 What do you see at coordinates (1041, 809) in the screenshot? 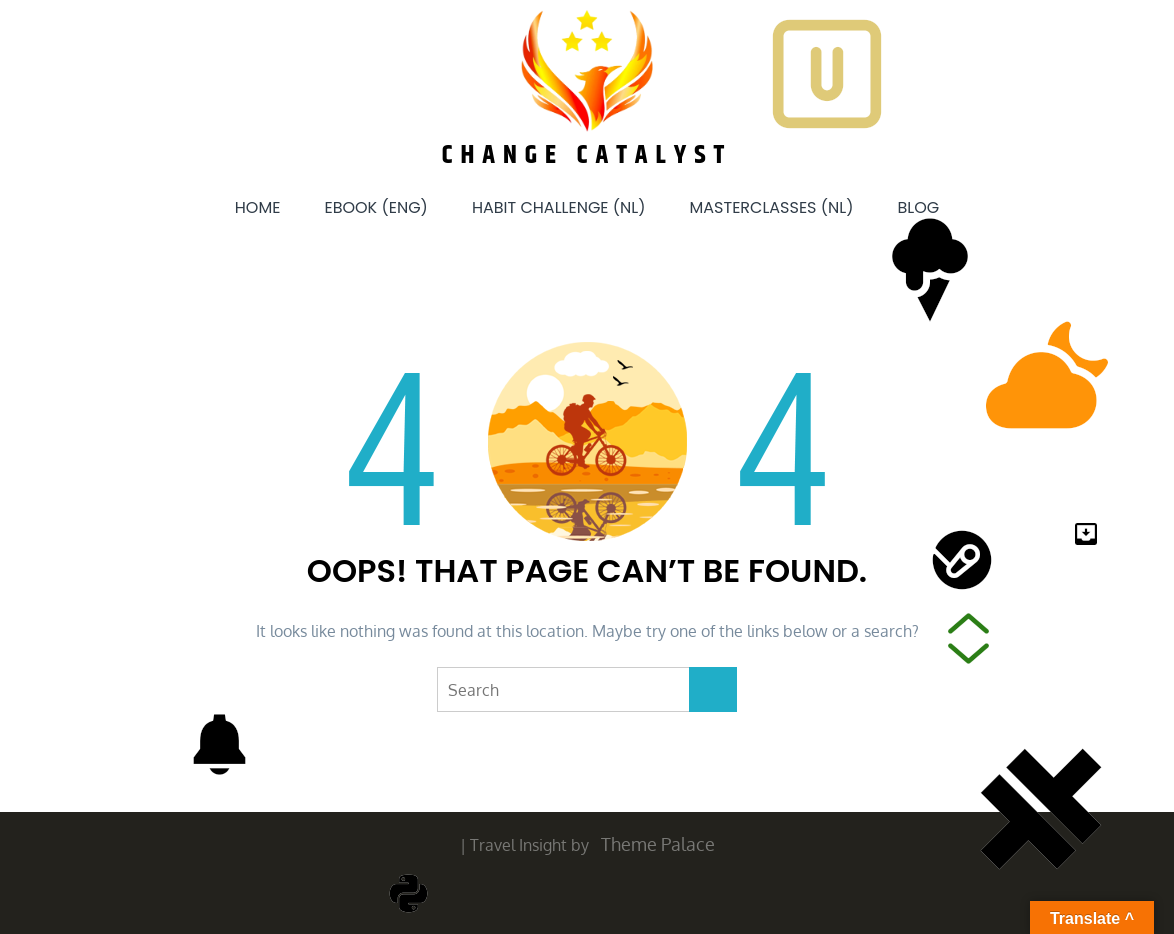
I see `capacitor framework logo` at bounding box center [1041, 809].